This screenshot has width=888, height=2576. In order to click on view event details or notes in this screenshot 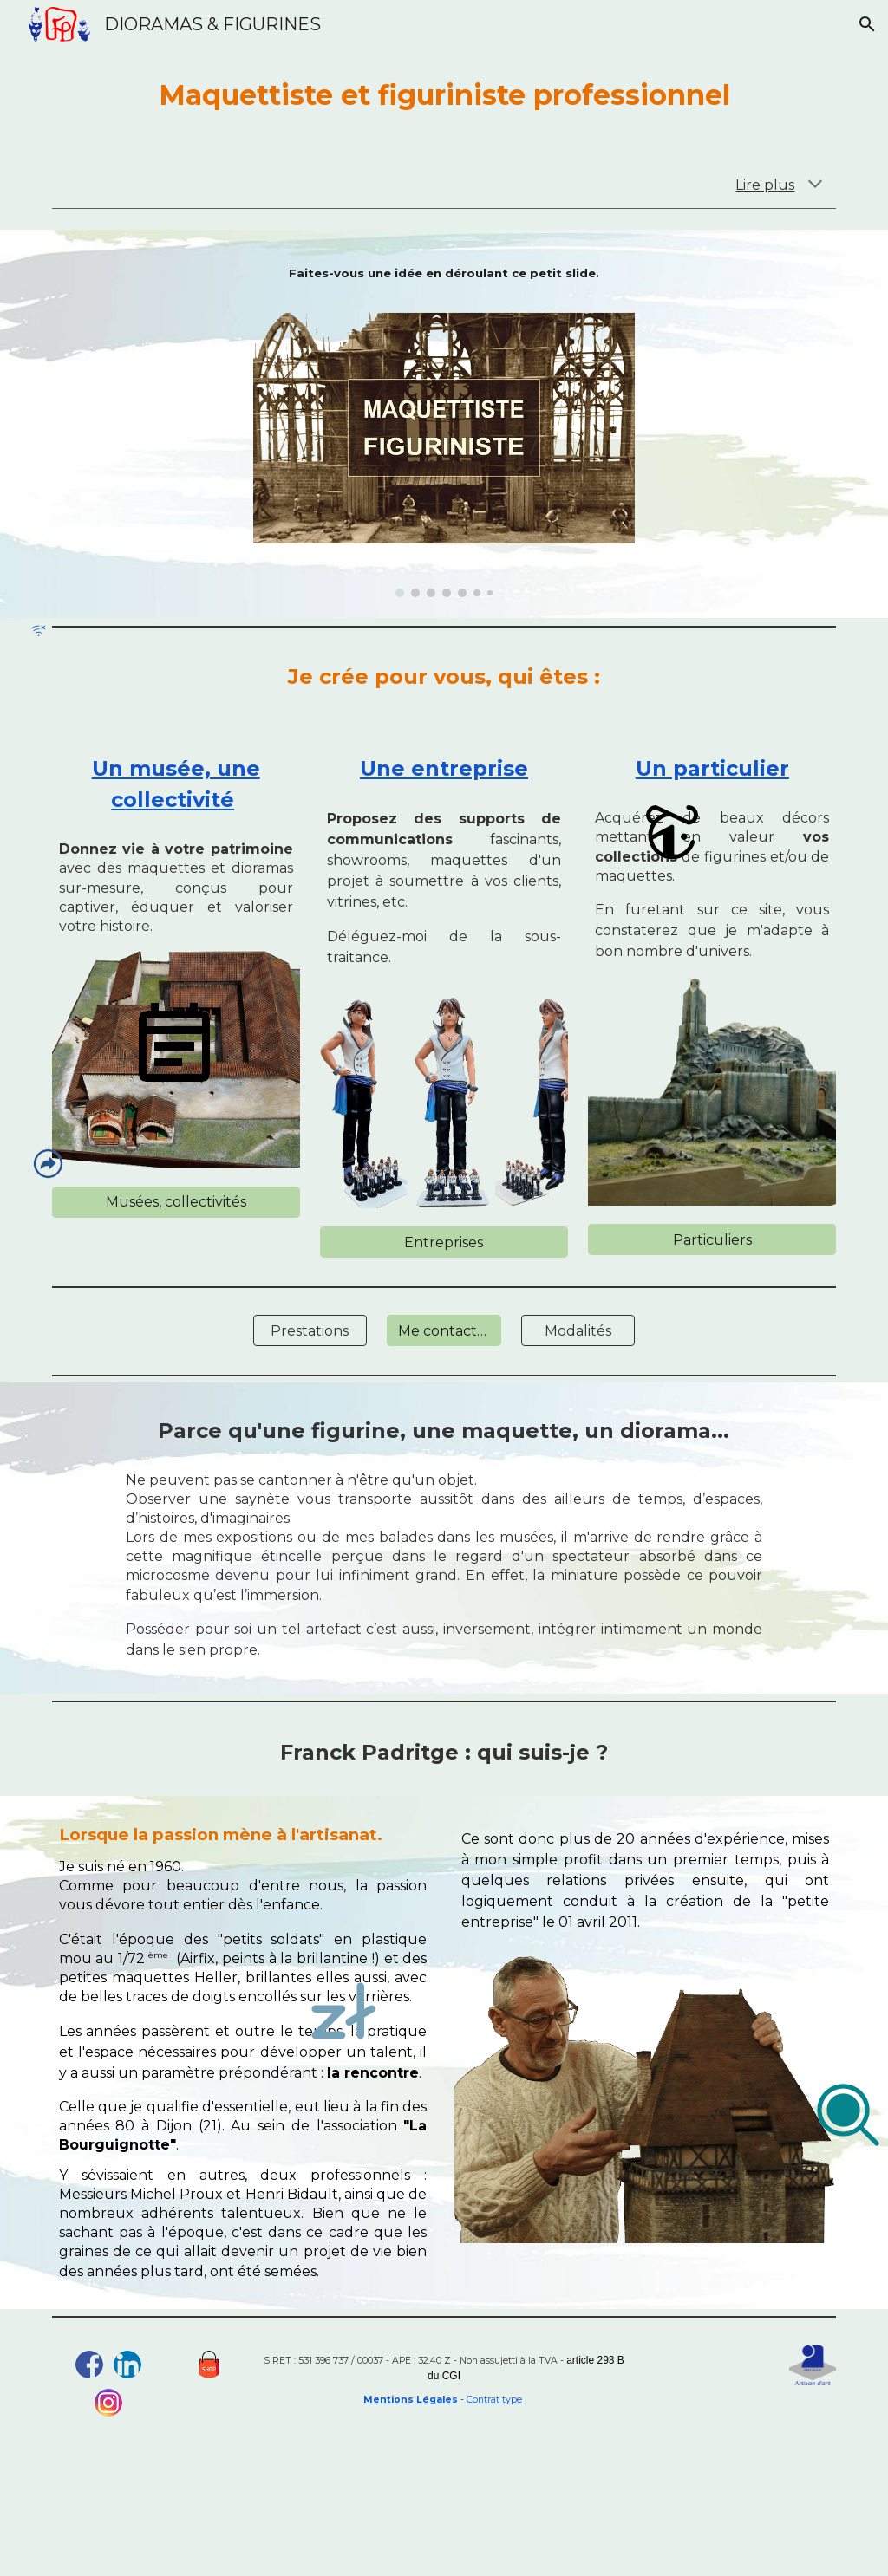, I will do `click(174, 1046)`.